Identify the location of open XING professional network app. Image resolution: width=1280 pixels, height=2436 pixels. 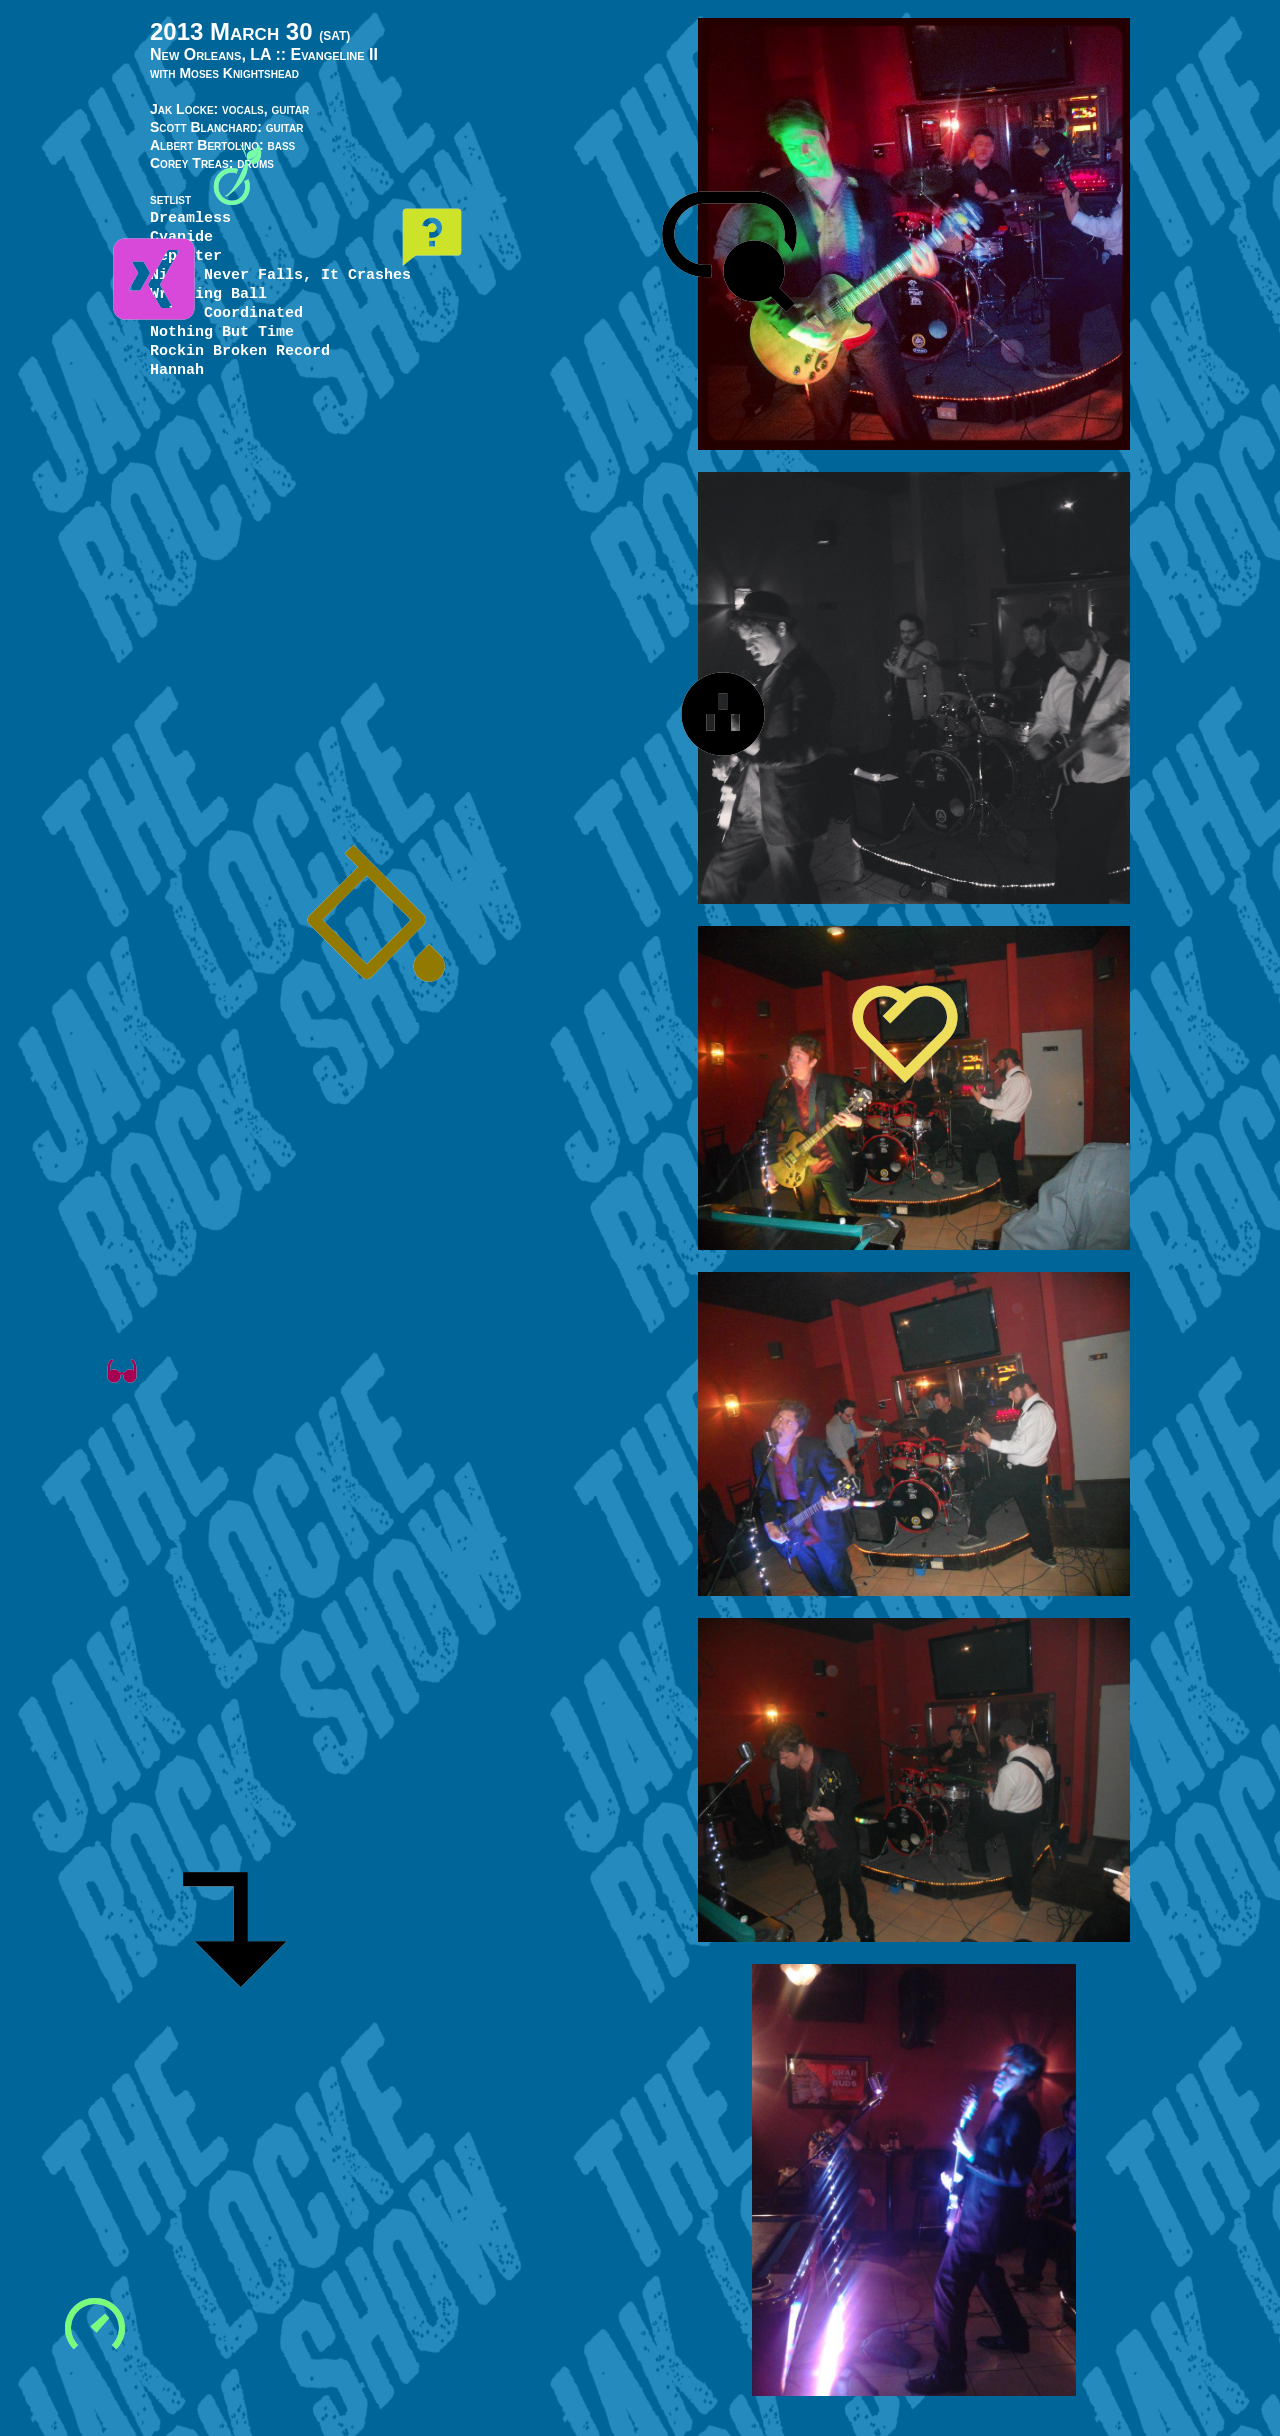
(154, 279).